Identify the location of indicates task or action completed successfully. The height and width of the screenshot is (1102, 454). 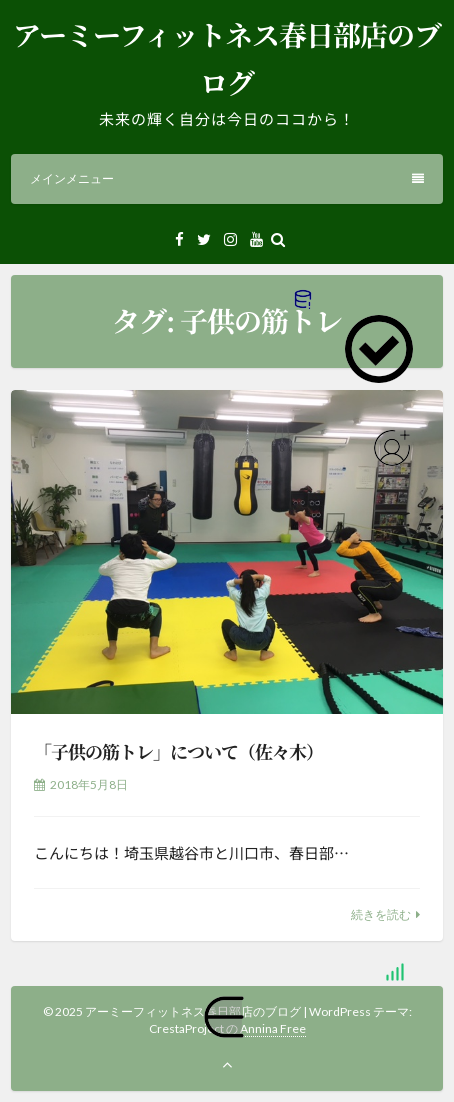
(379, 349).